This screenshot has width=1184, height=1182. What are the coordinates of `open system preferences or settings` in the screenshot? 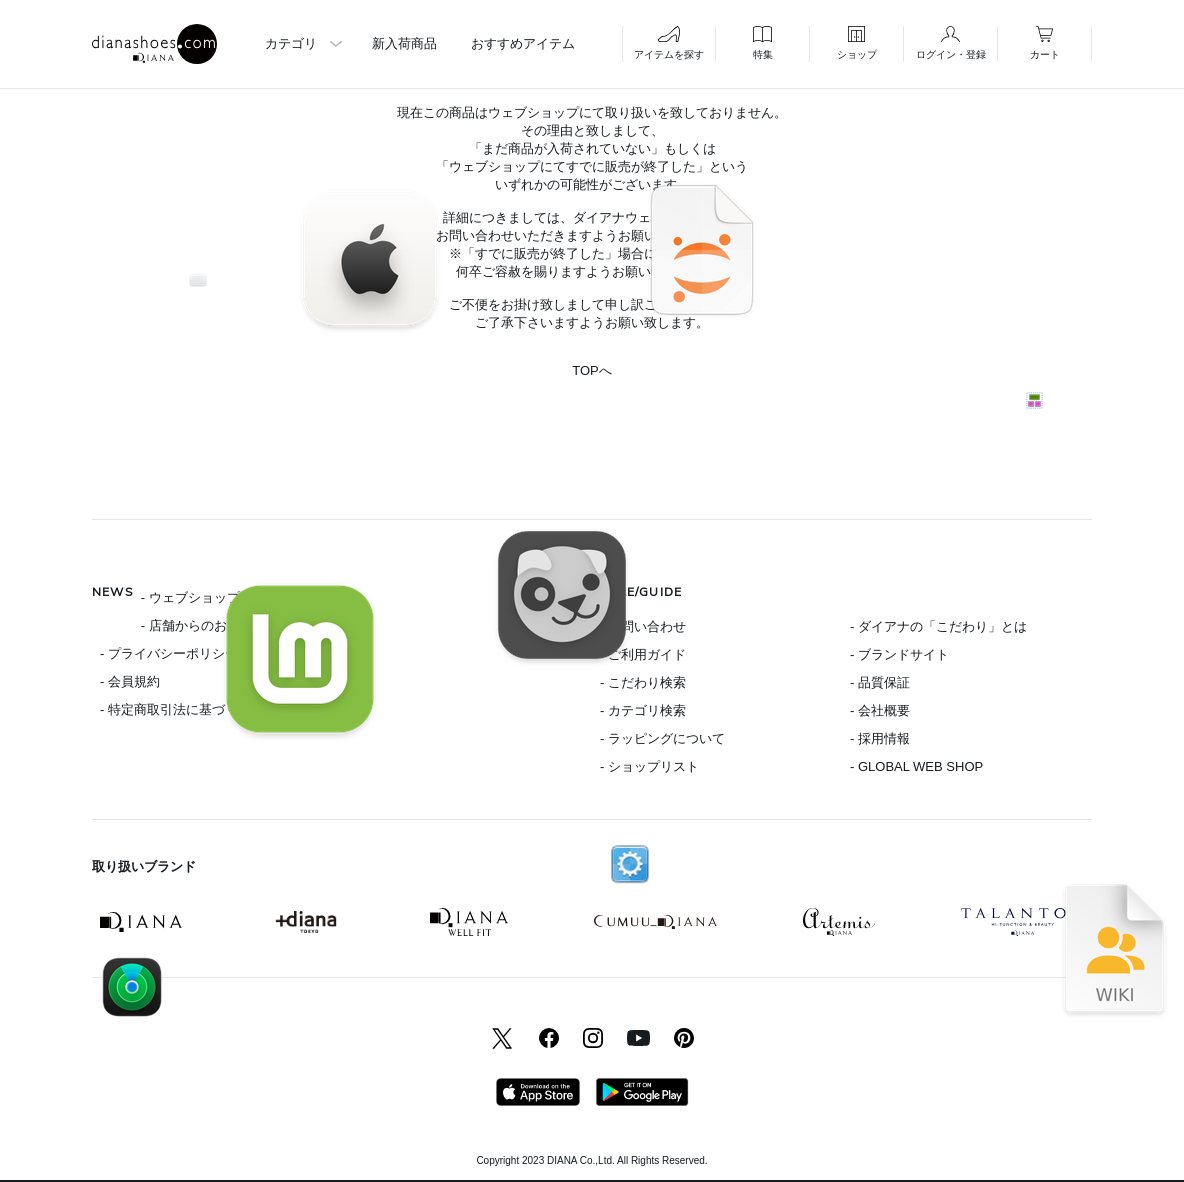 It's located at (370, 259).